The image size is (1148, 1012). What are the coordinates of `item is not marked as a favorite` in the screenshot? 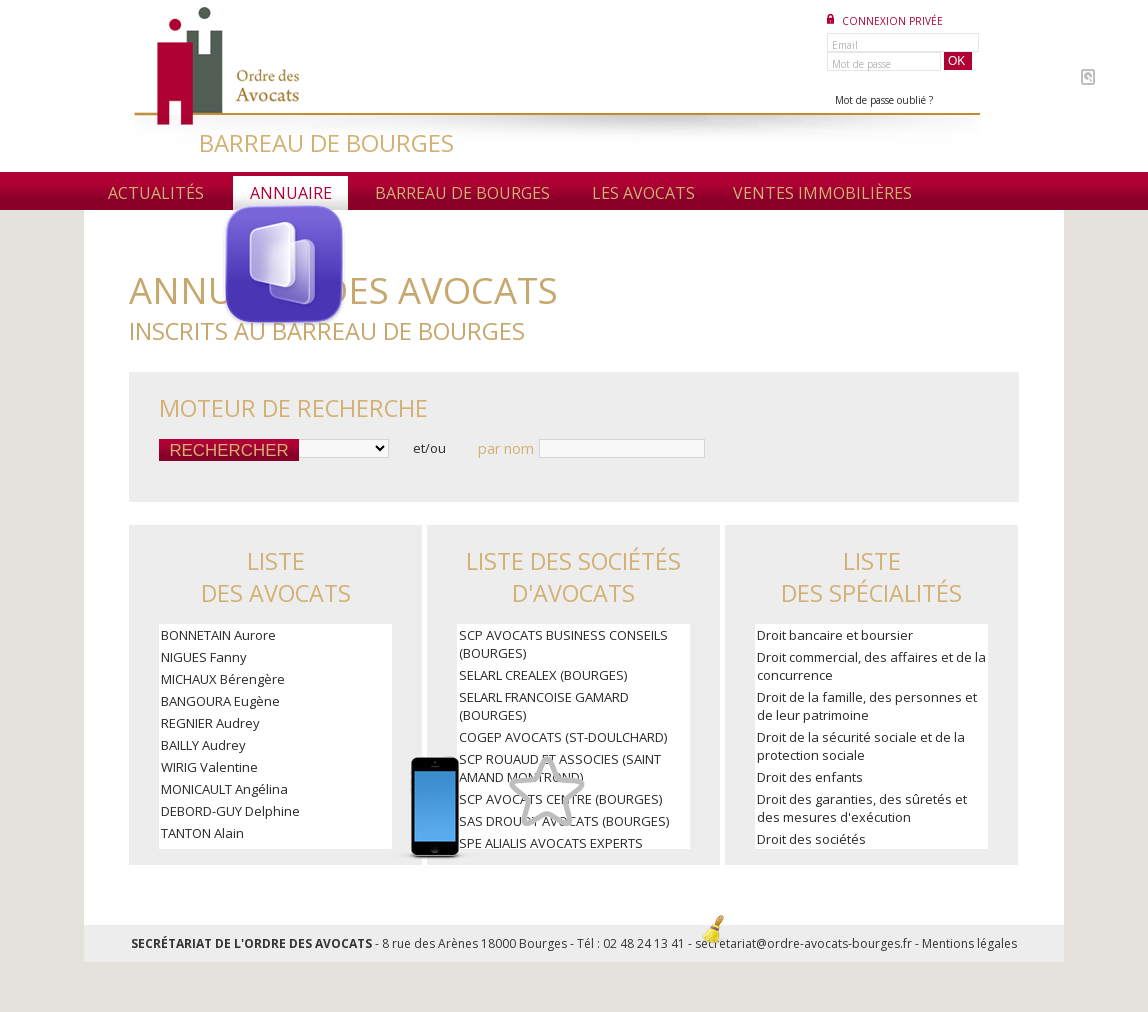 It's located at (547, 794).